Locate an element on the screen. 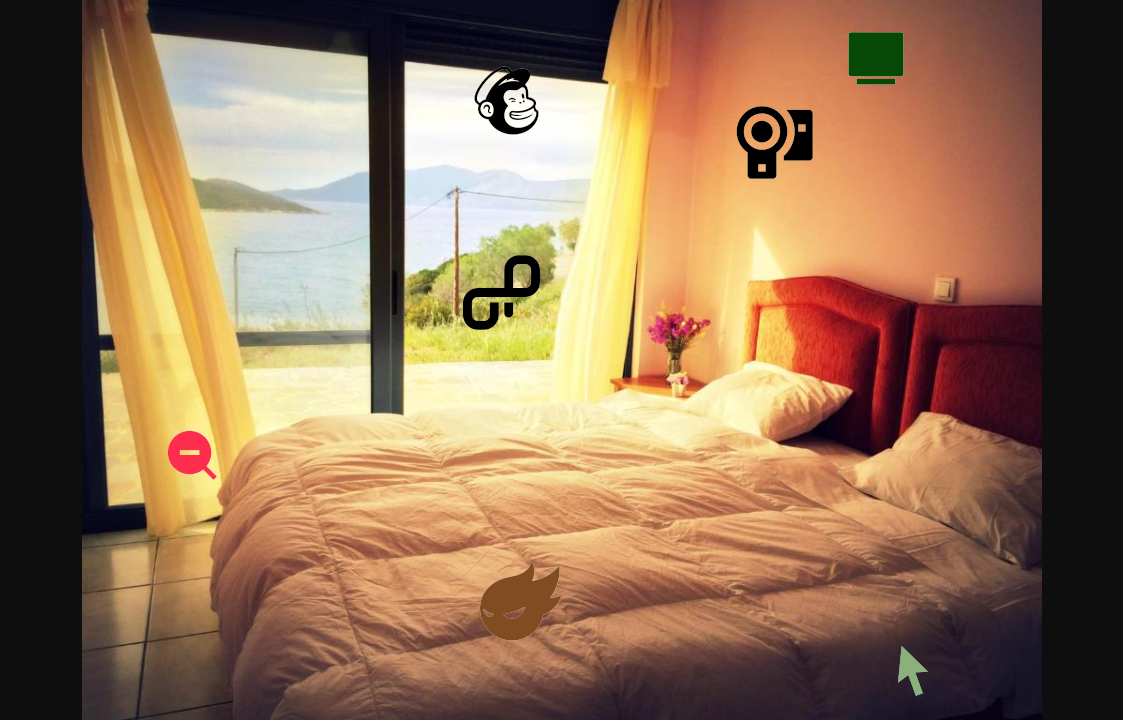  cursor app logo is located at coordinates (910, 671).